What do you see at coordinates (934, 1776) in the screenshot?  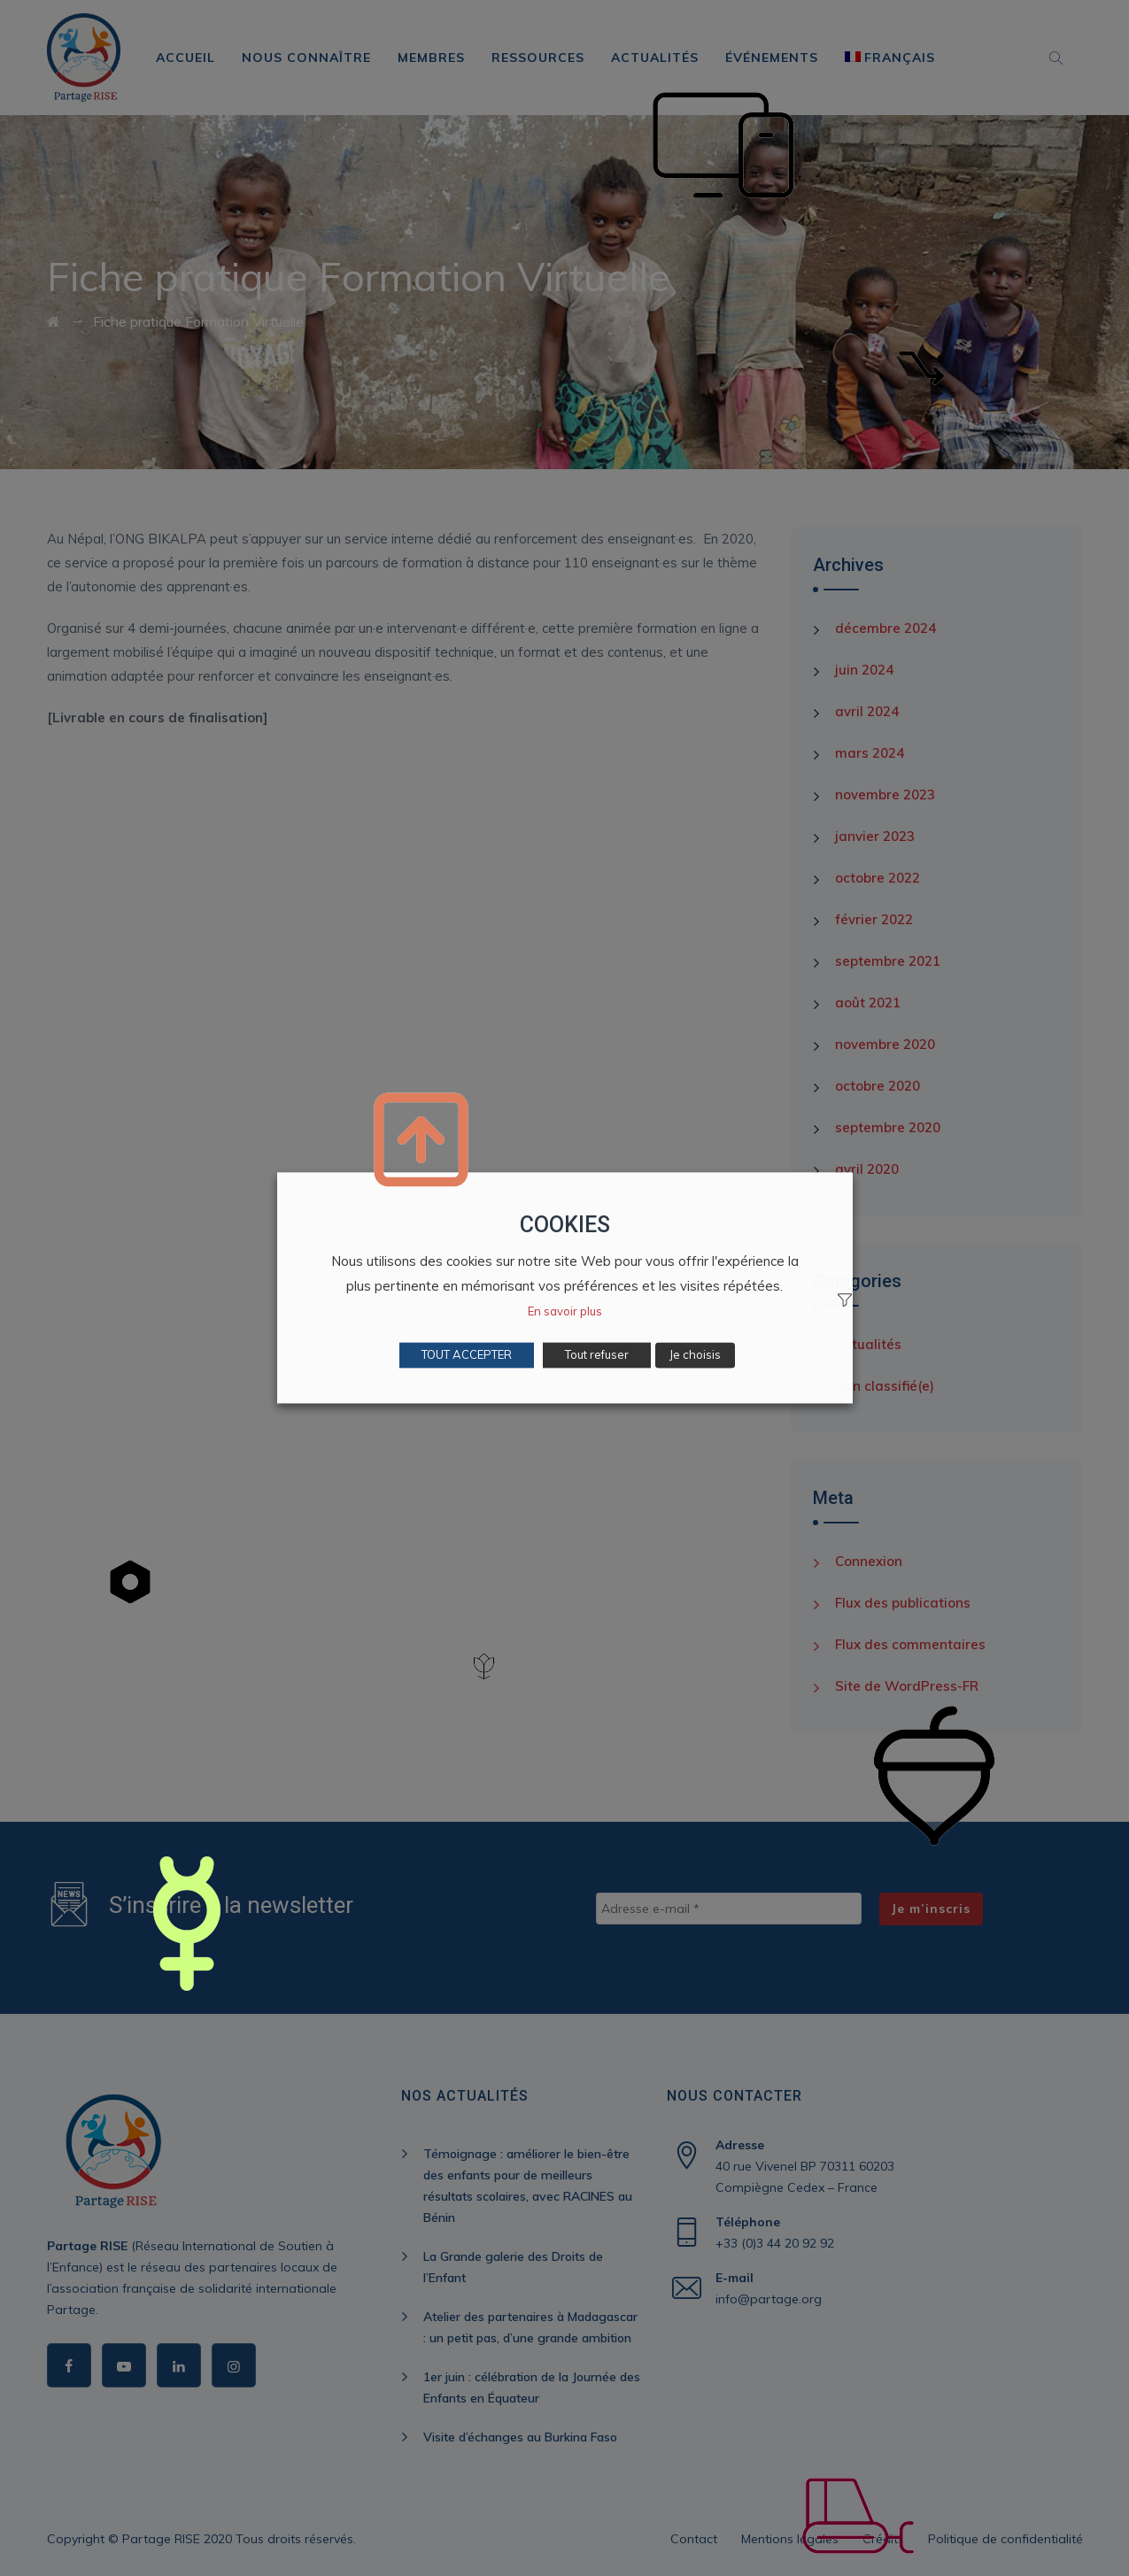 I see `nature or outdoors category indicator` at bounding box center [934, 1776].